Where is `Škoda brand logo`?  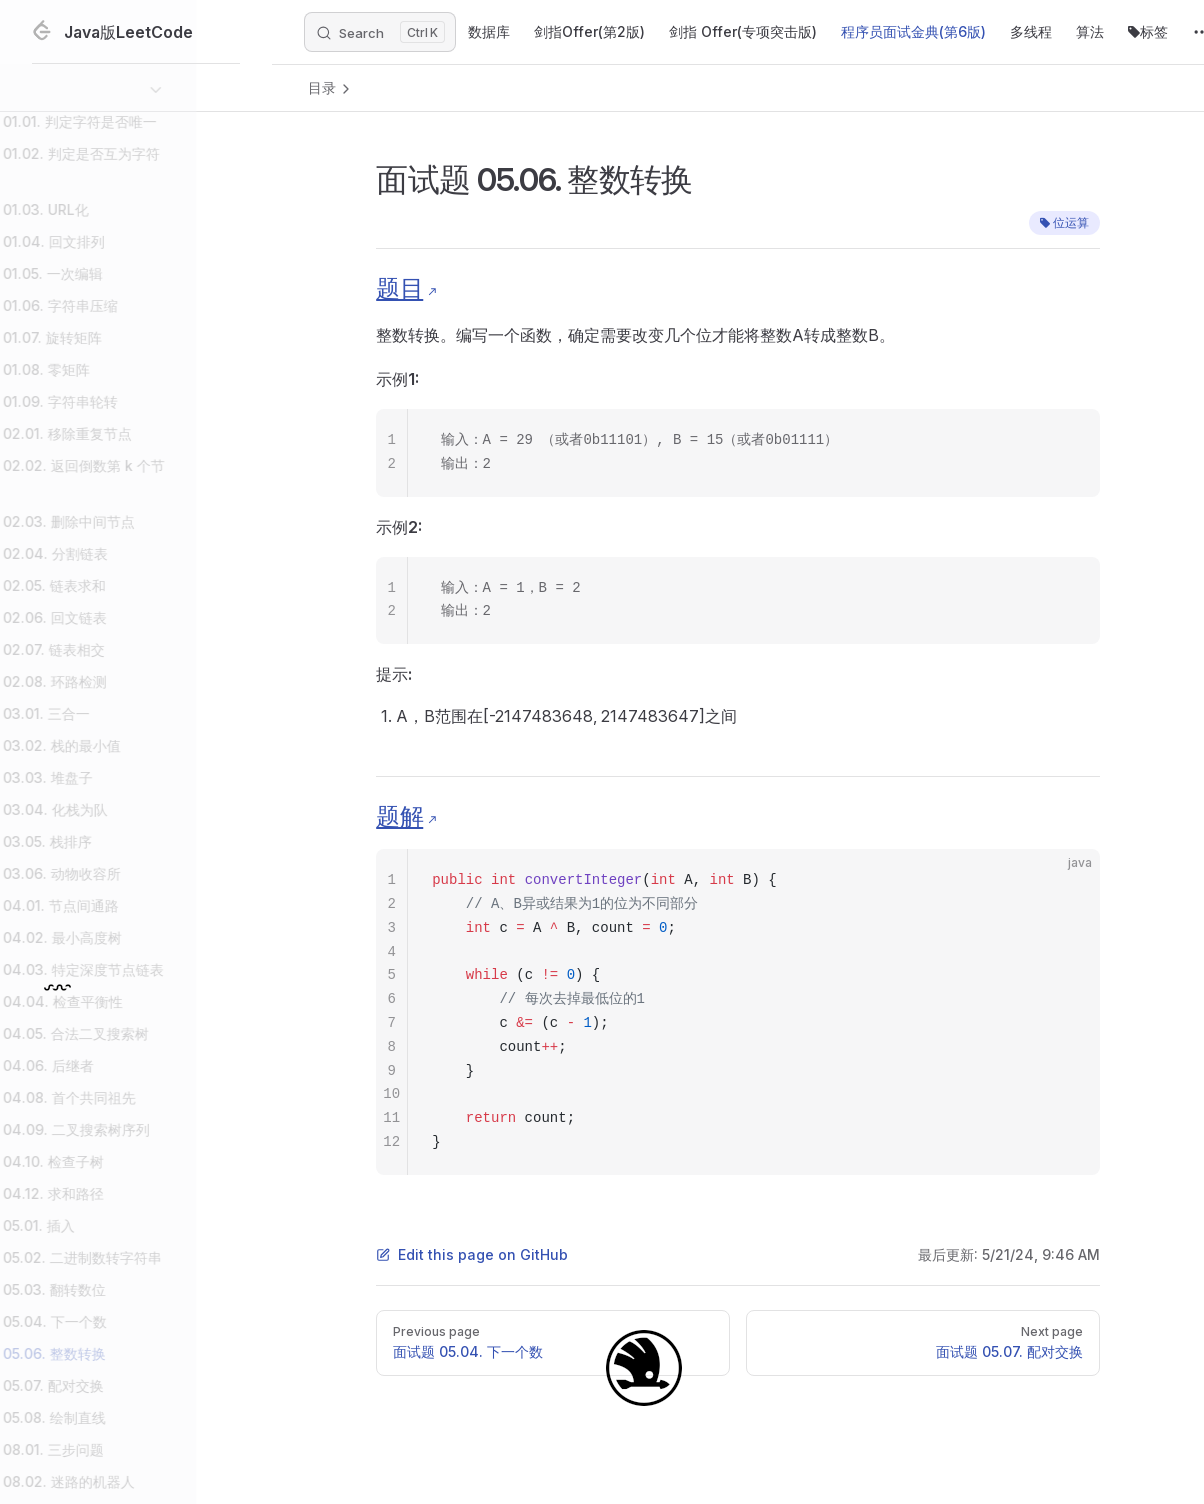
Škoda brand logo is located at coordinates (644, 1368).